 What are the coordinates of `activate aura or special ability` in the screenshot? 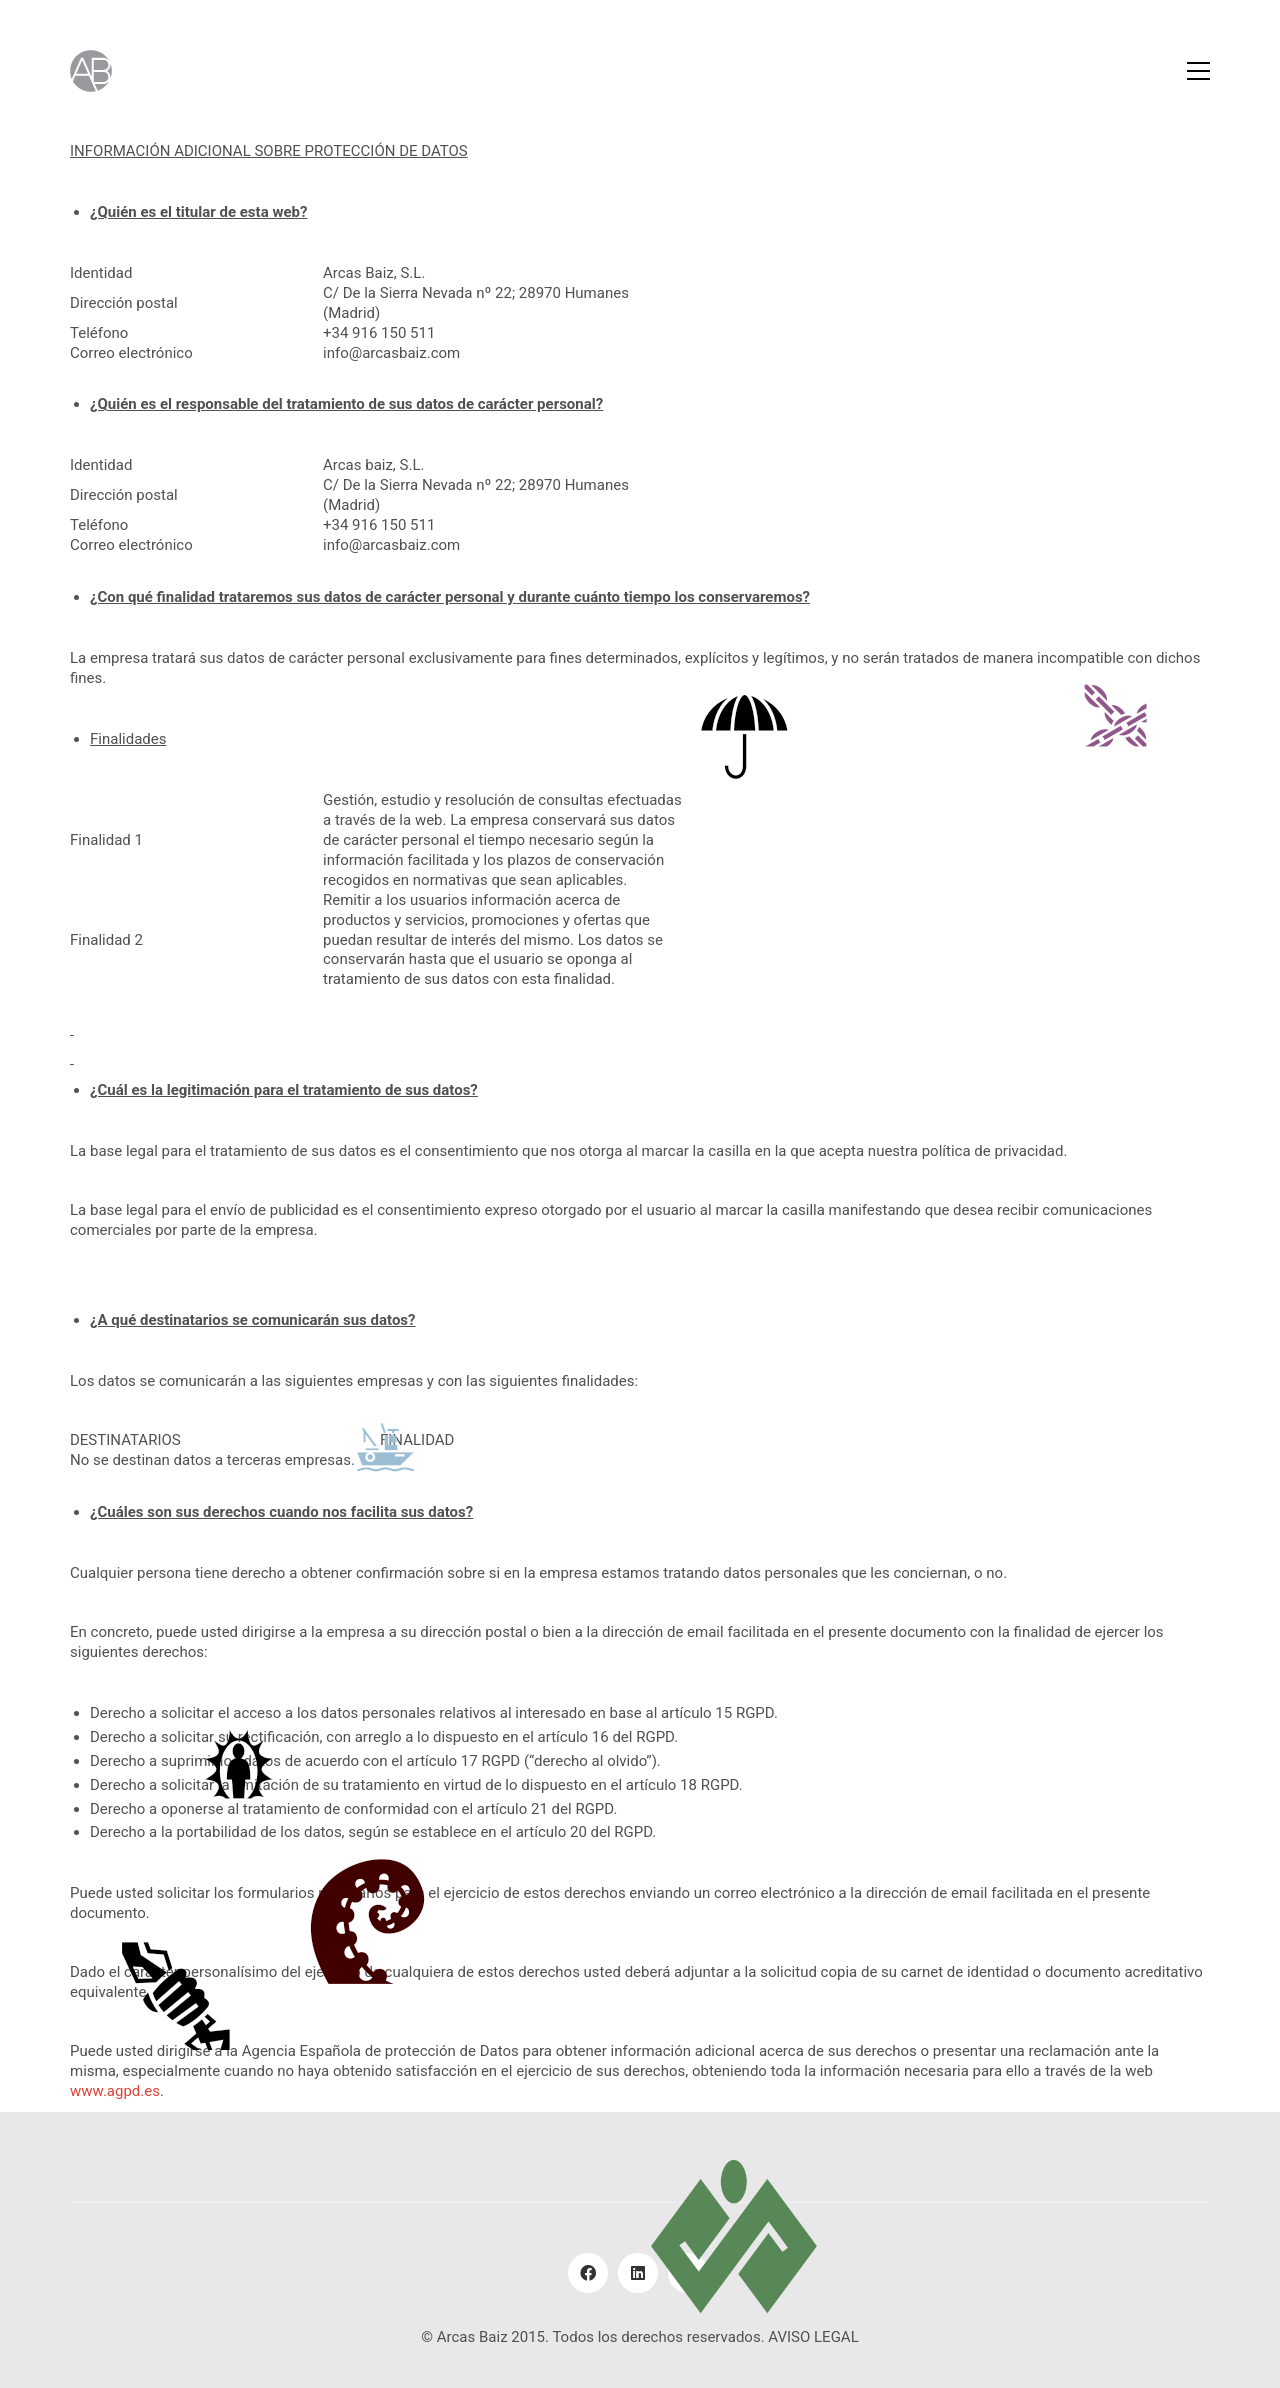 It's located at (238, 1764).